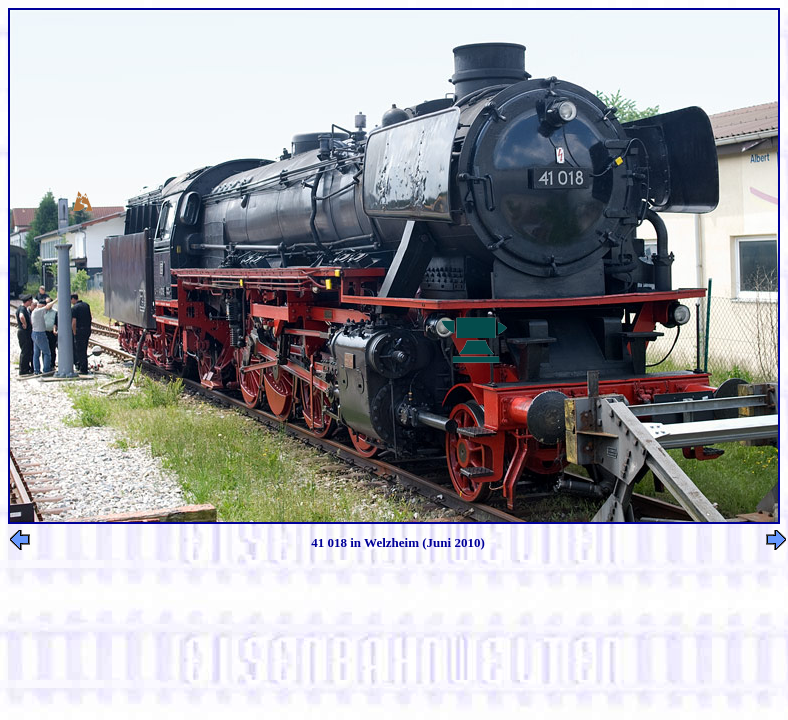  I want to click on explore mountain trails or scenic routes, so click(83, 201).